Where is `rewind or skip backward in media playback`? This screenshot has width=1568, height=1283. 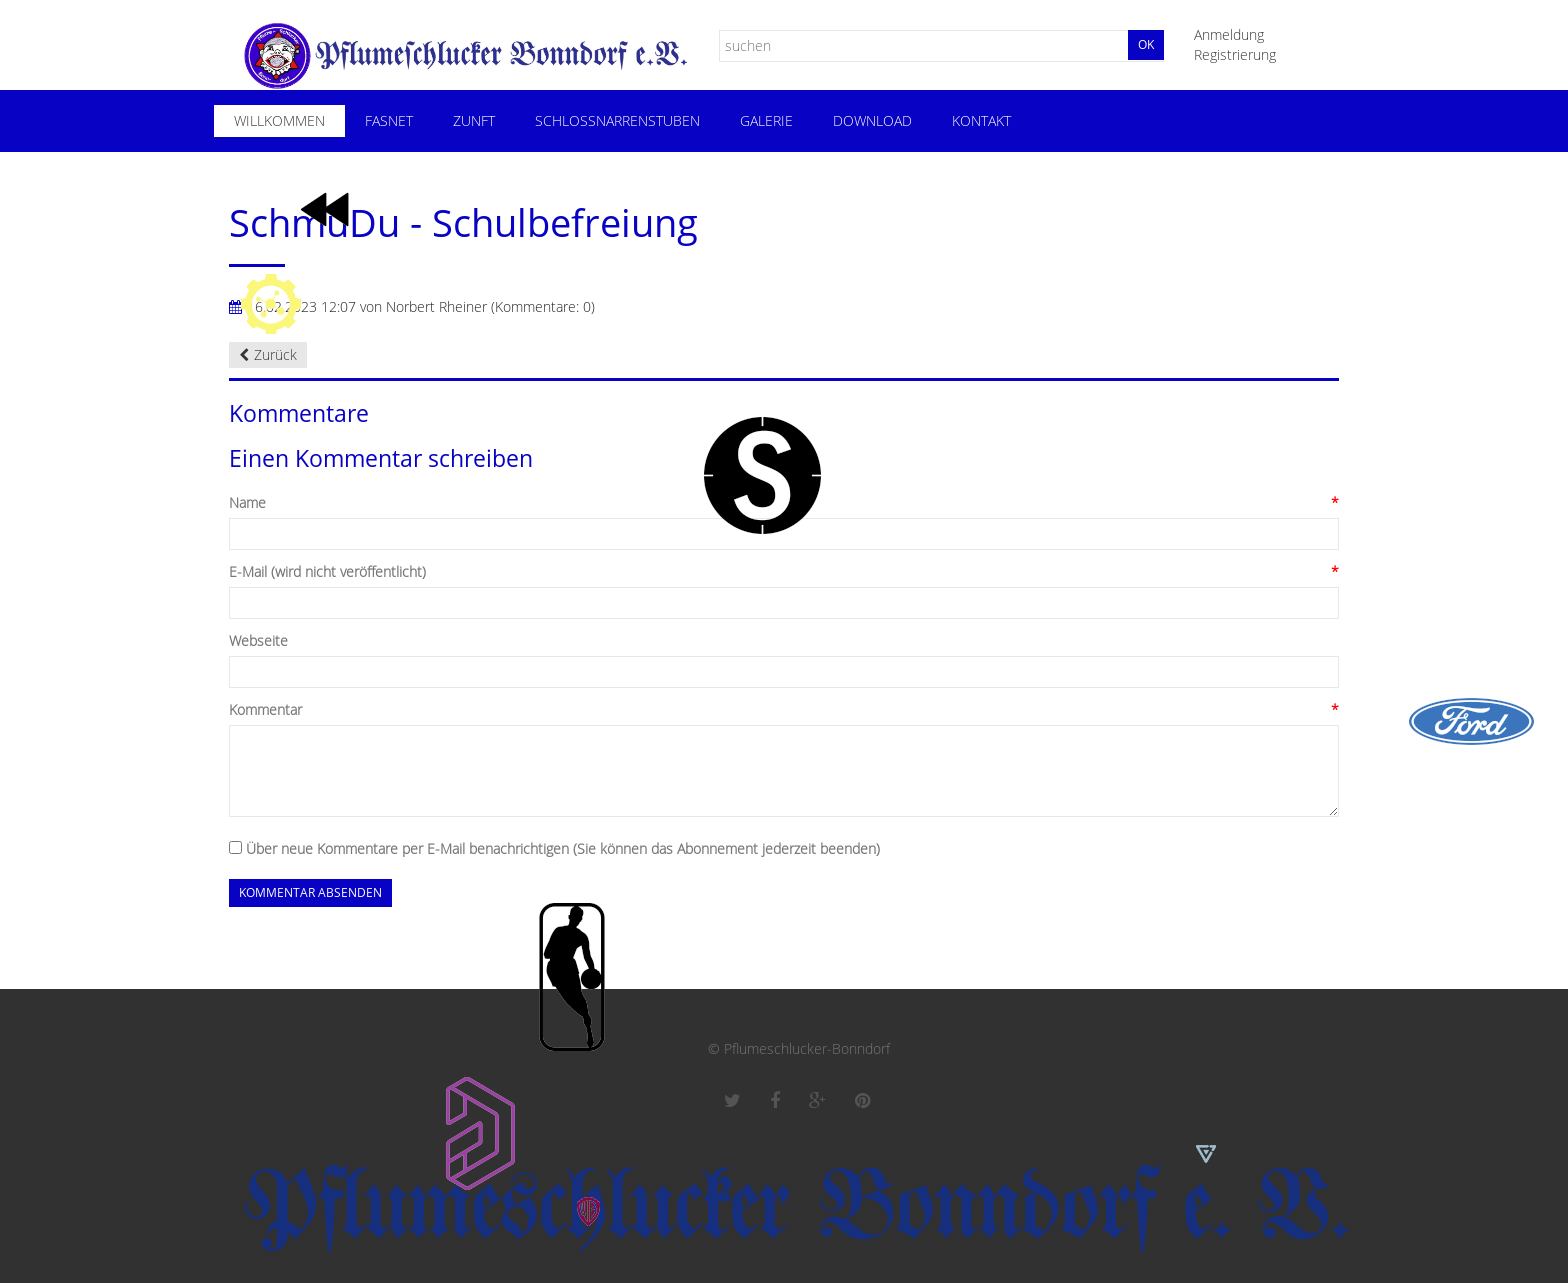
rewind or skip backward in media playback is located at coordinates (326, 209).